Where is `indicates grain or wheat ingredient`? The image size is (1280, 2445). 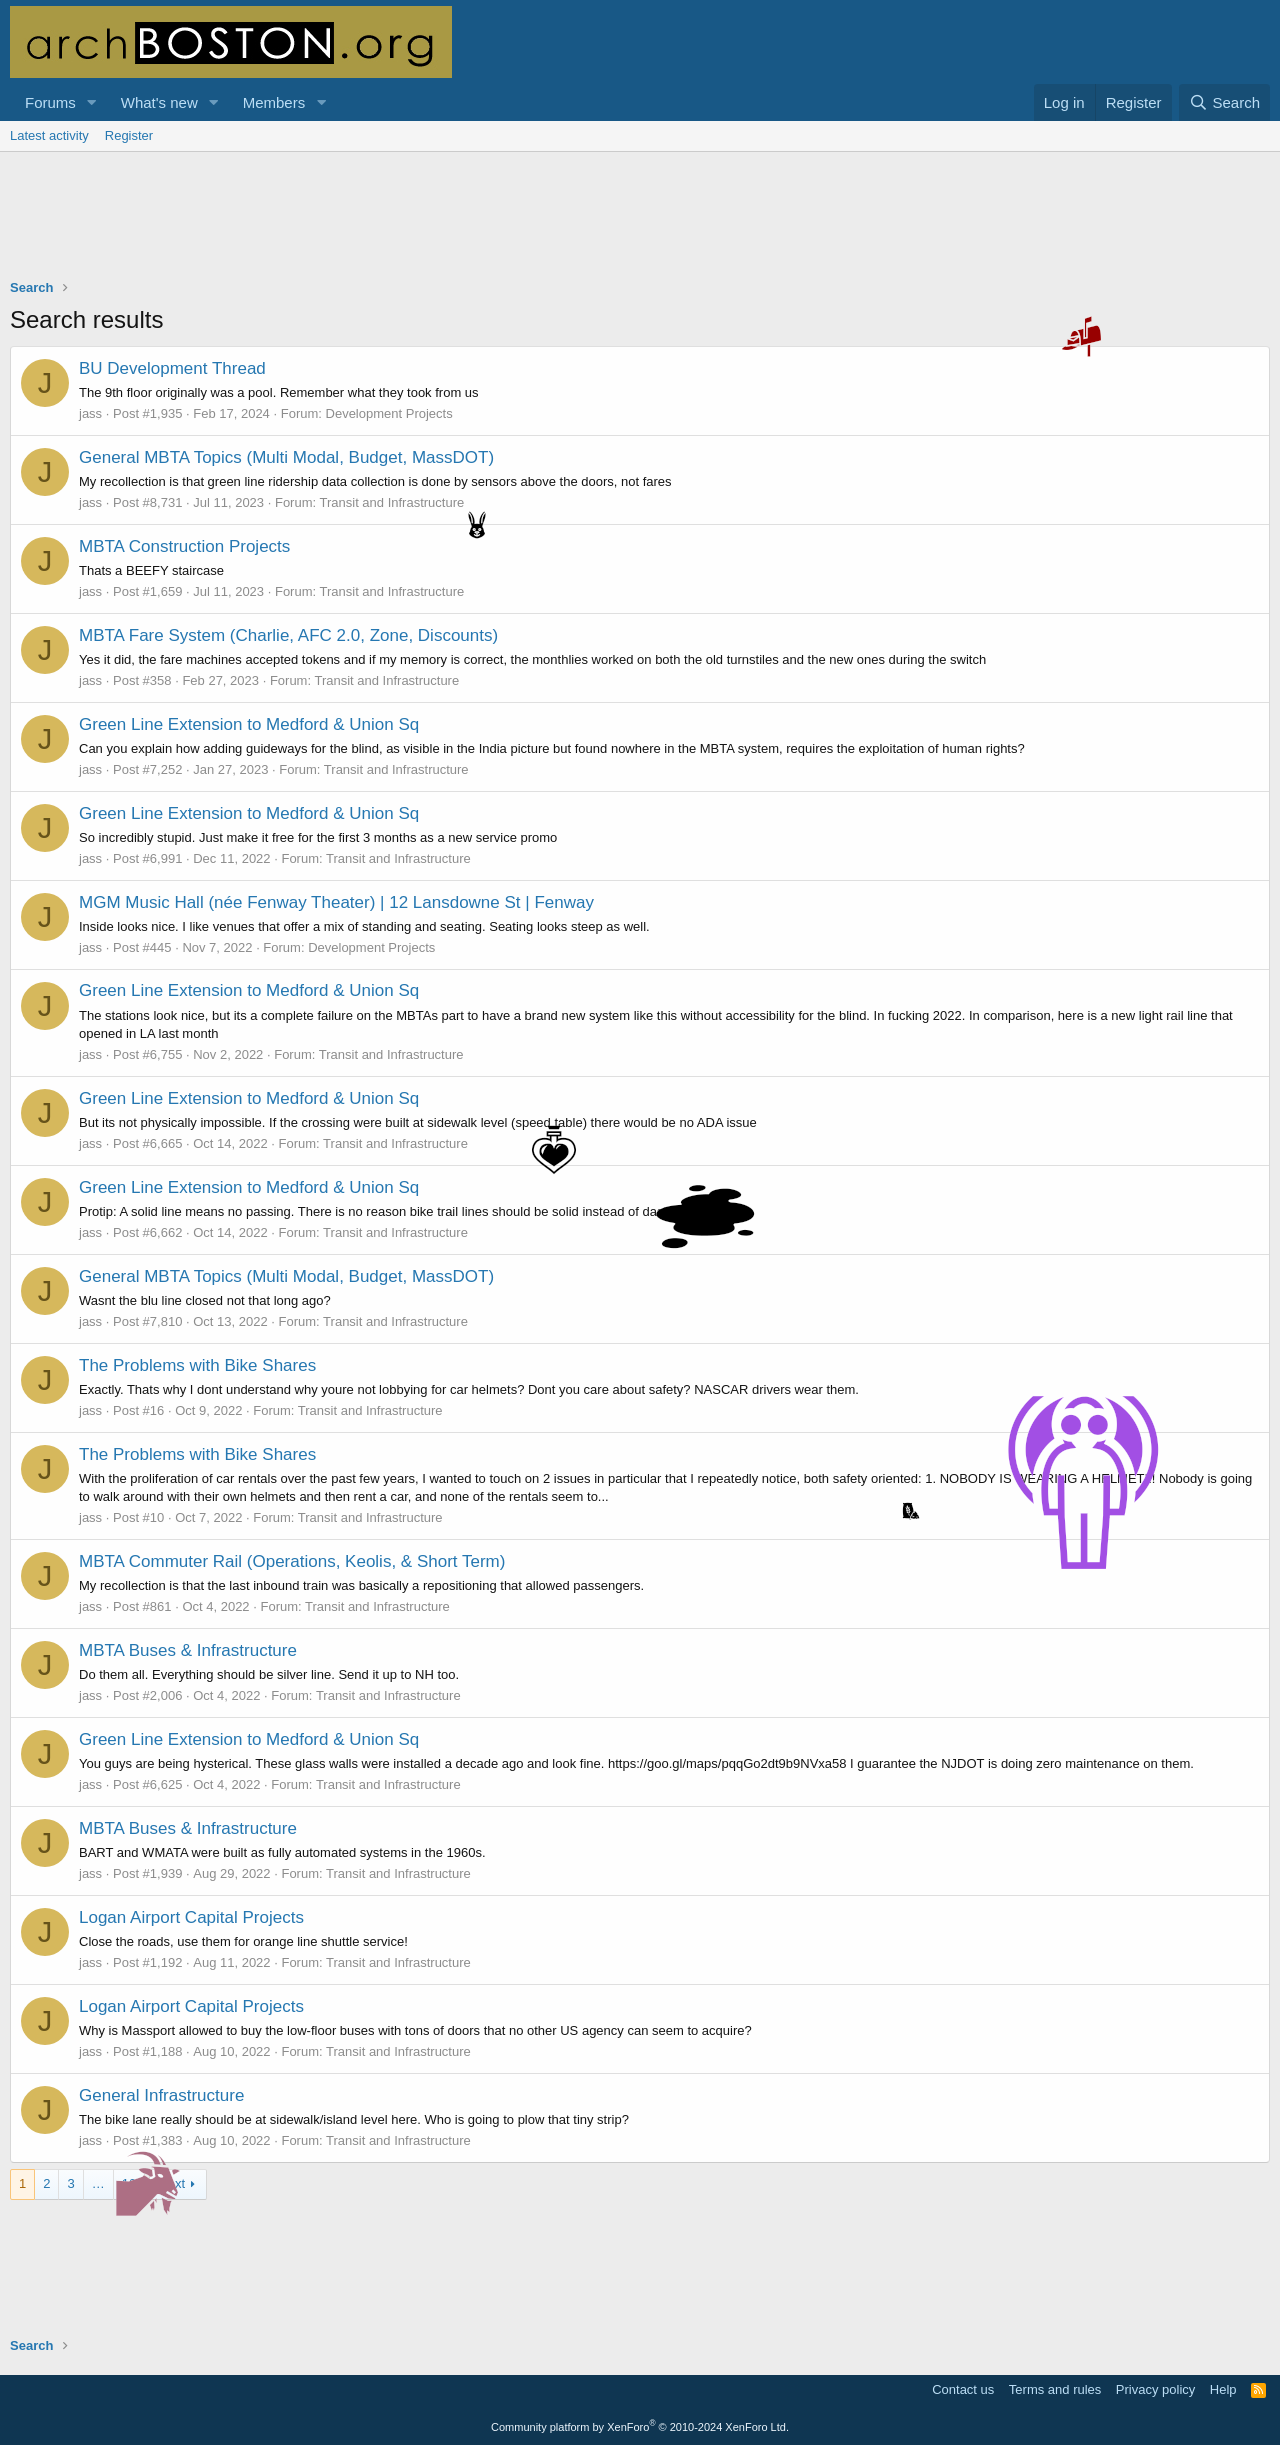
indicates grain or wheat ingredient is located at coordinates (911, 1511).